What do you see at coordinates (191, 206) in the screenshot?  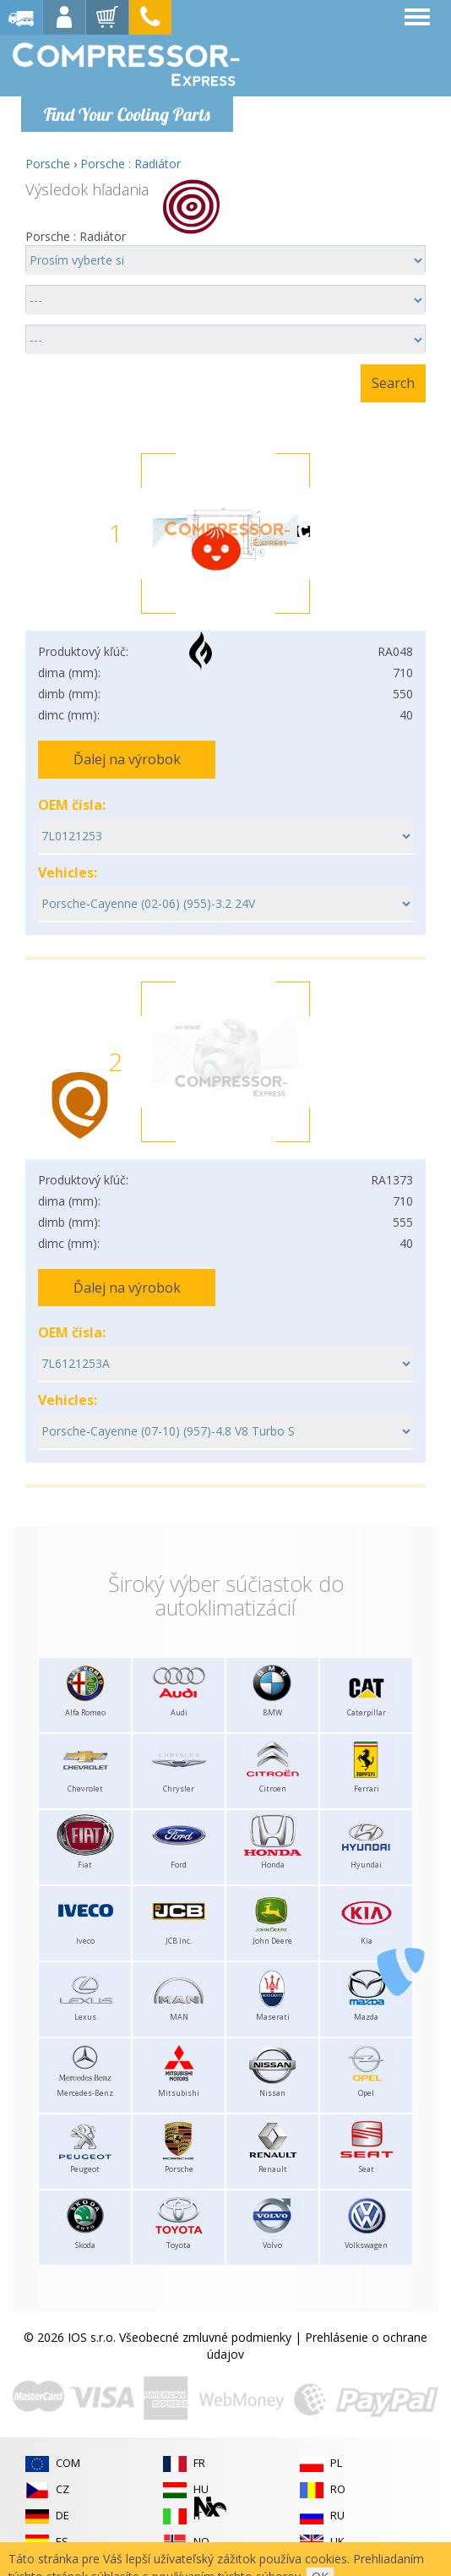 I see `optuna hyperparameter optimization framework logo` at bounding box center [191, 206].